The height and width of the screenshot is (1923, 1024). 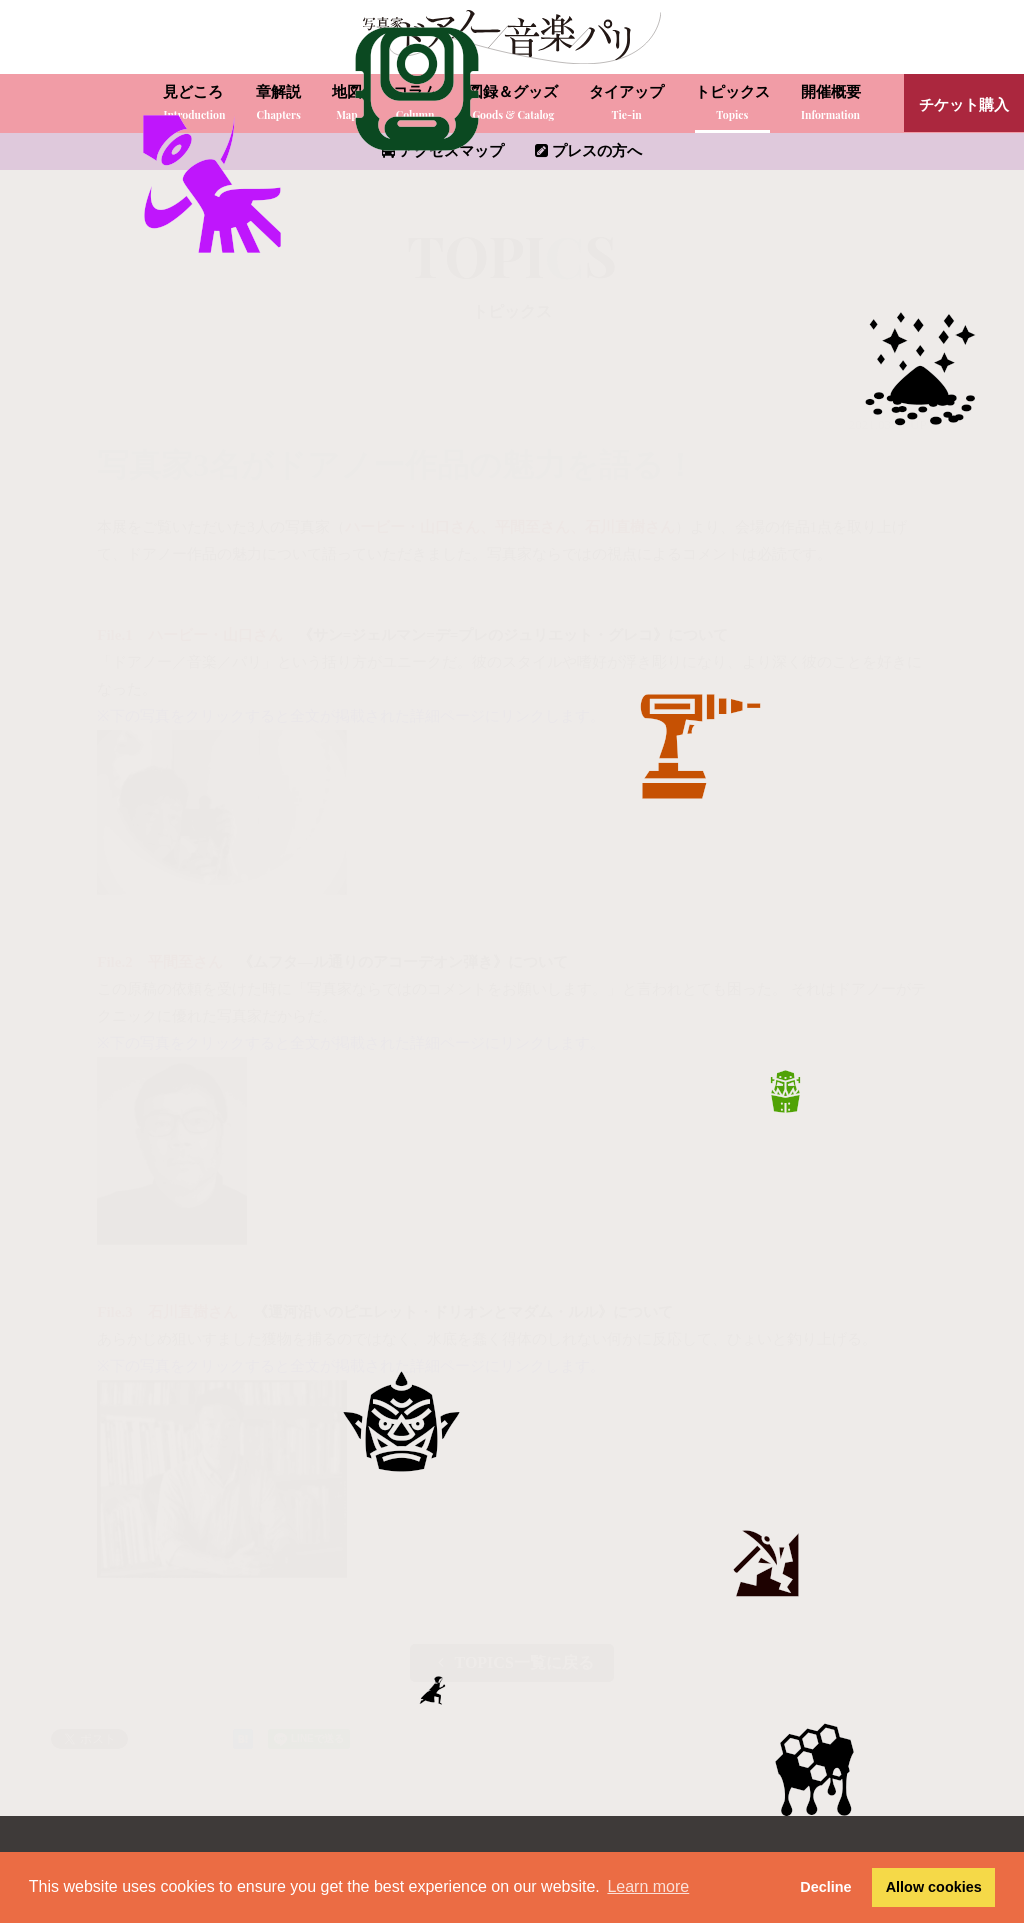 I want to click on indicates amputation or limb loss in a medical game context, so click(x=212, y=184).